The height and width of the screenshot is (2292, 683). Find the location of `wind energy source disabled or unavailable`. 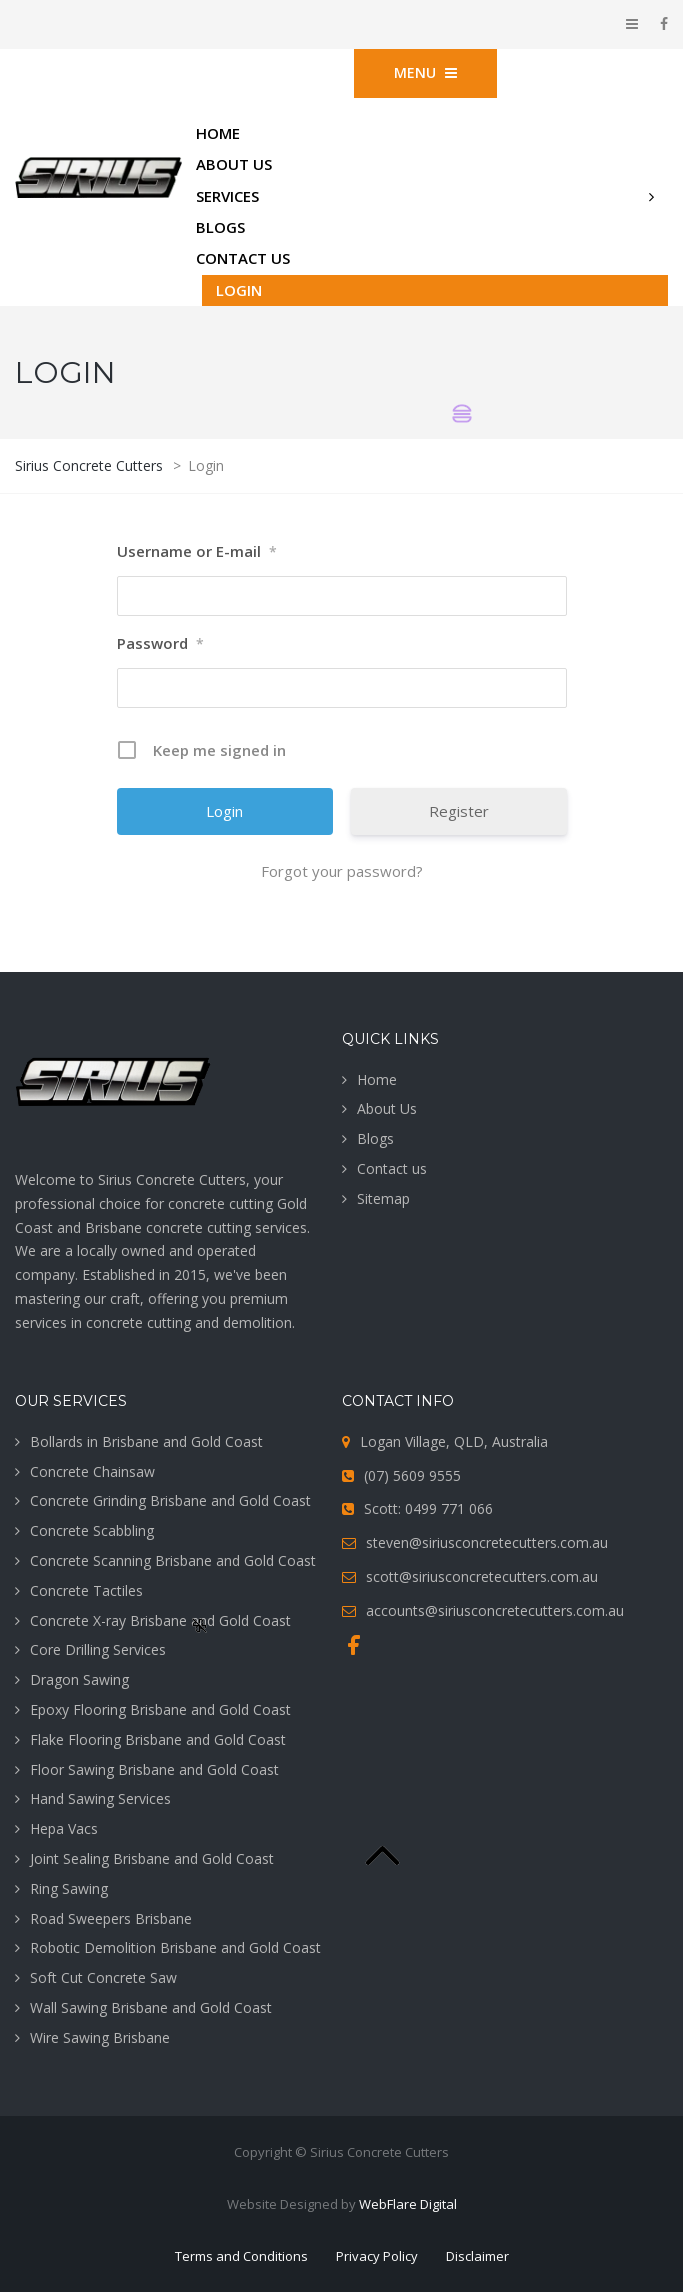

wind energy source disabled or unavailable is located at coordinates (199, 1625).